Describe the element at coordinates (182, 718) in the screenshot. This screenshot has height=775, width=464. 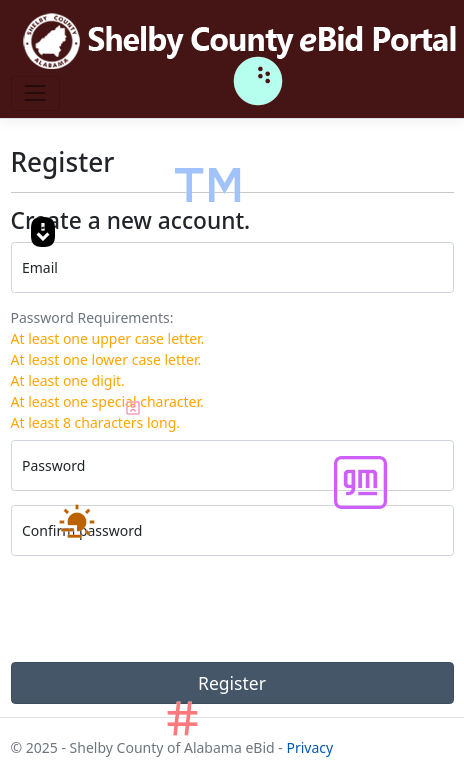
I see `add a hashtag or tag to content` at that location.